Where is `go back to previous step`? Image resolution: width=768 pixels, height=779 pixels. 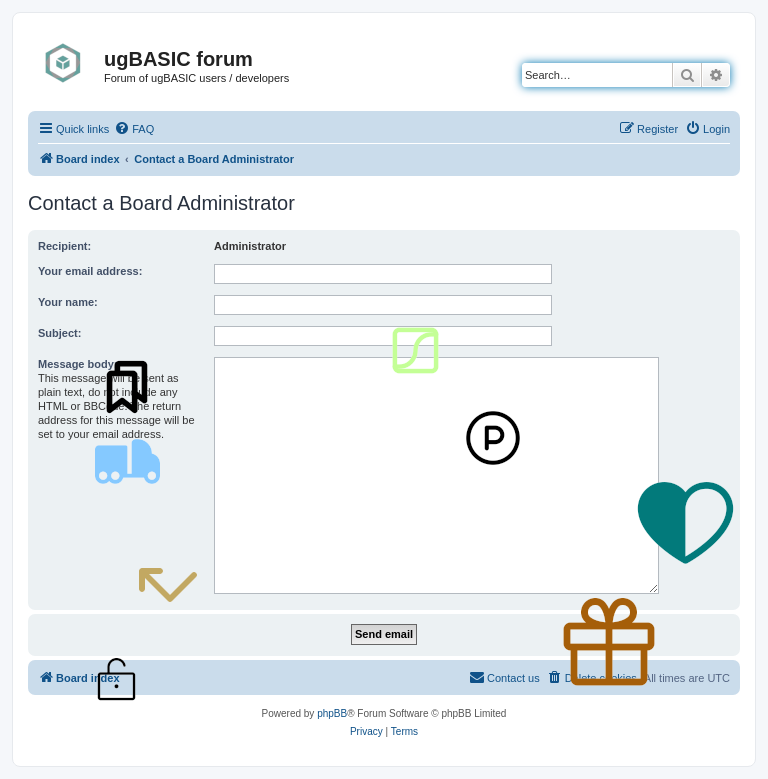
go back to previous step is located at coordinates (168, 583).